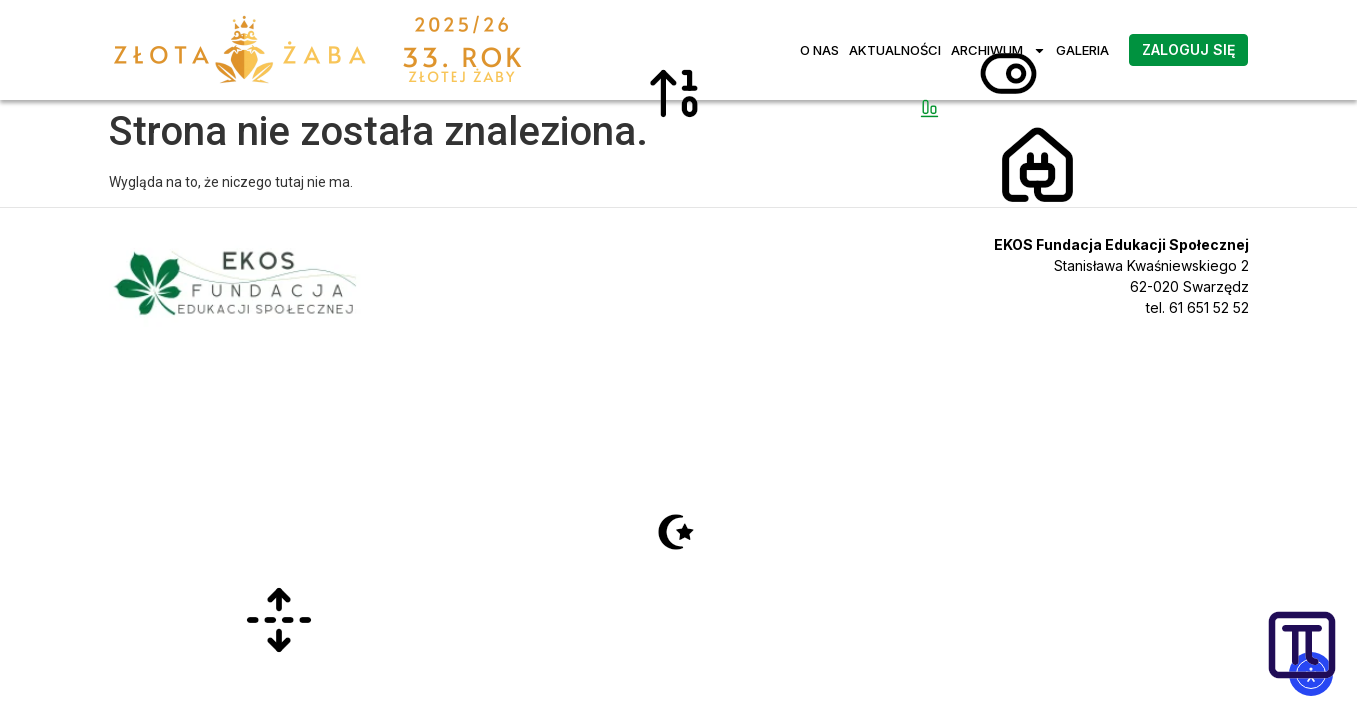  Describe the element at coordinates (676, 532) in the screenshot. I see `indicates islamic religious content or settings` at that location.